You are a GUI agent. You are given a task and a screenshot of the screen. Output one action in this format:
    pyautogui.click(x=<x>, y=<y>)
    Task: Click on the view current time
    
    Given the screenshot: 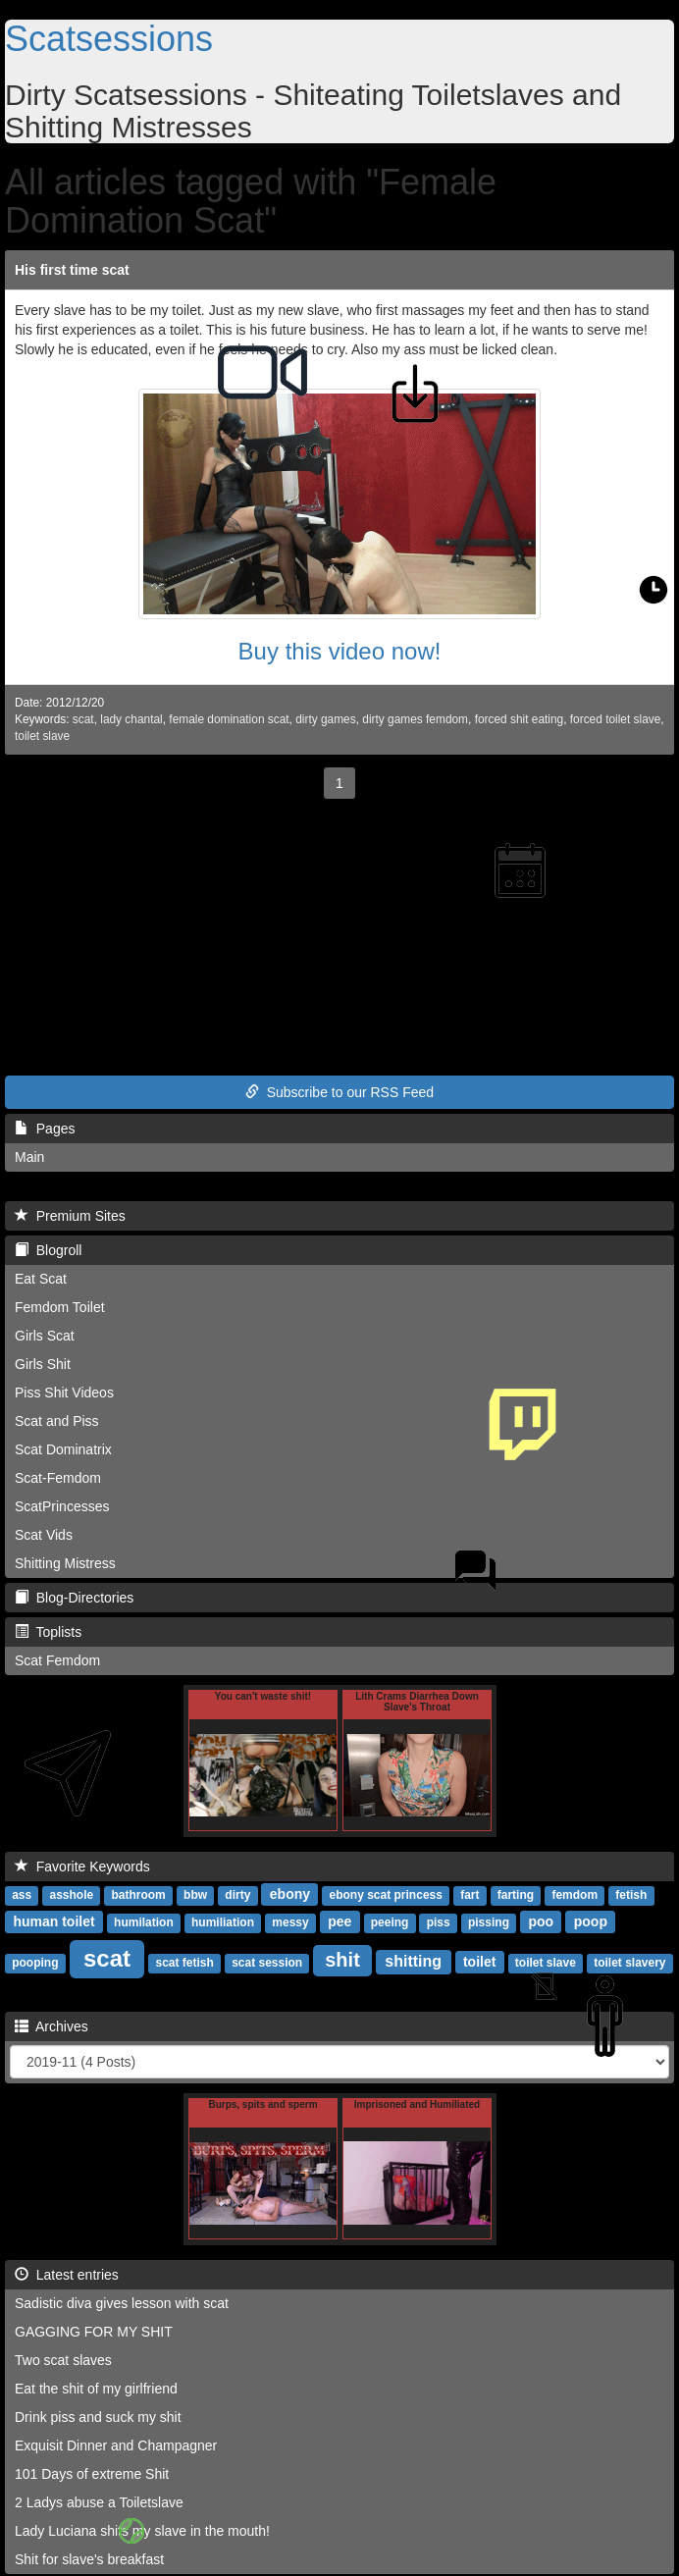 What is the action you would take?
    pyautogui.click(x=653, y=590)
    